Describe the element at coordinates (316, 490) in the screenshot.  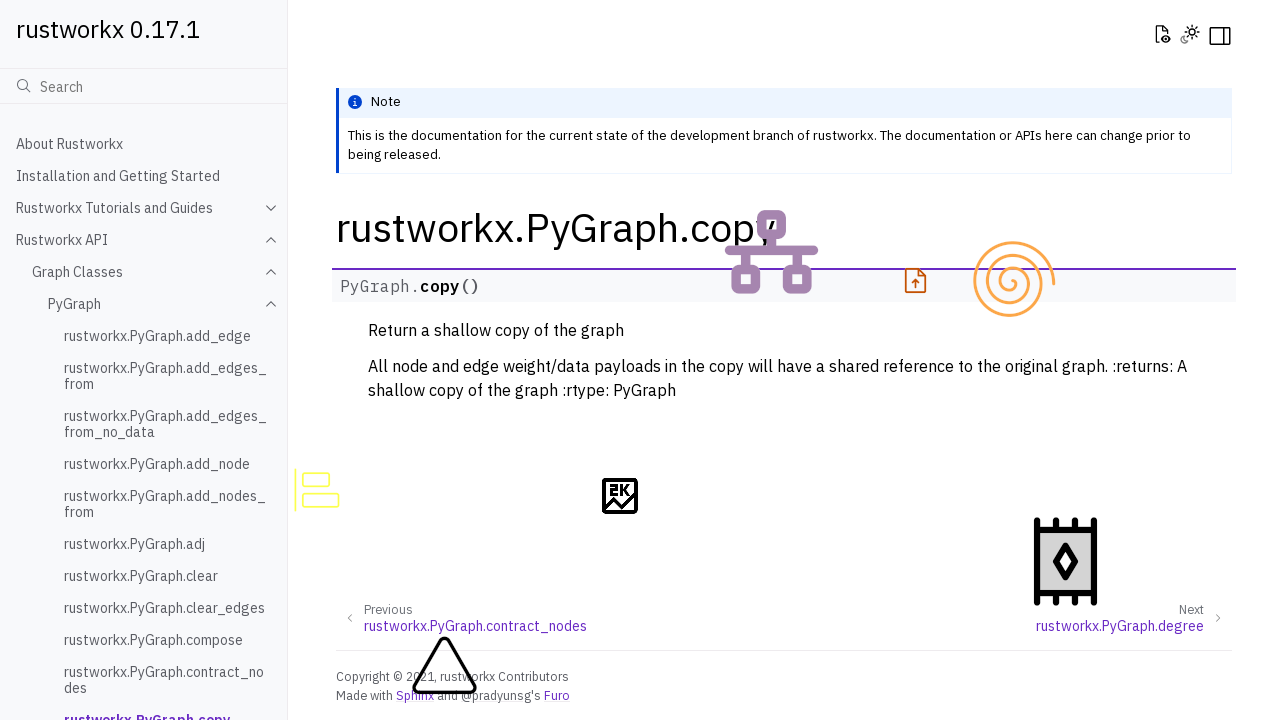
I see `align text to the left margin` at that location.